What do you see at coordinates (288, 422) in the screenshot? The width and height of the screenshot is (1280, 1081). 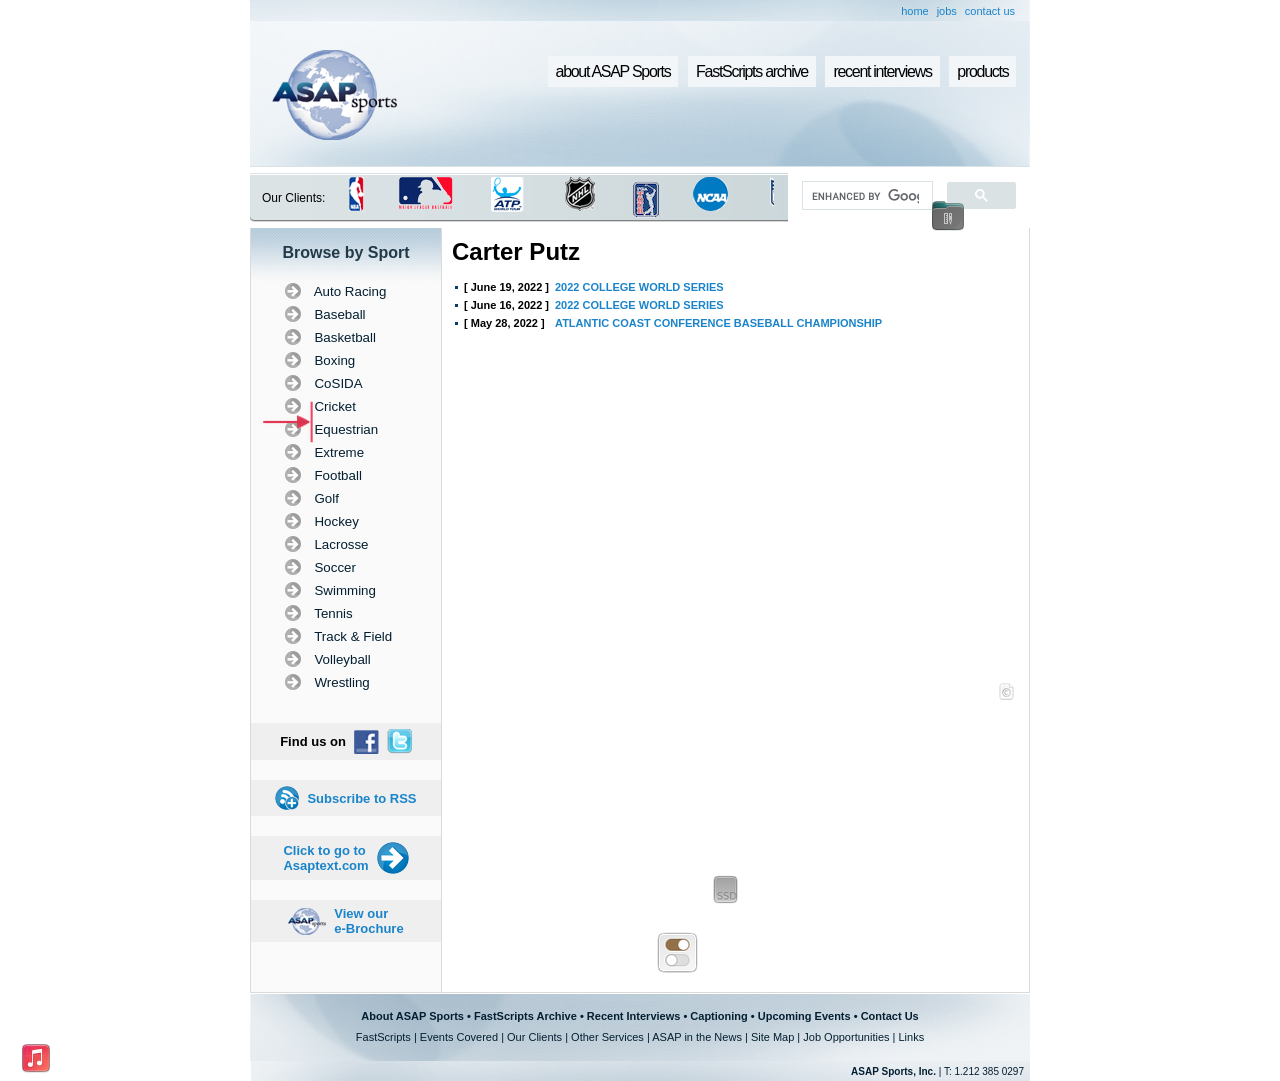 I see `go to the last item or page` at bounding box center [288, 422].